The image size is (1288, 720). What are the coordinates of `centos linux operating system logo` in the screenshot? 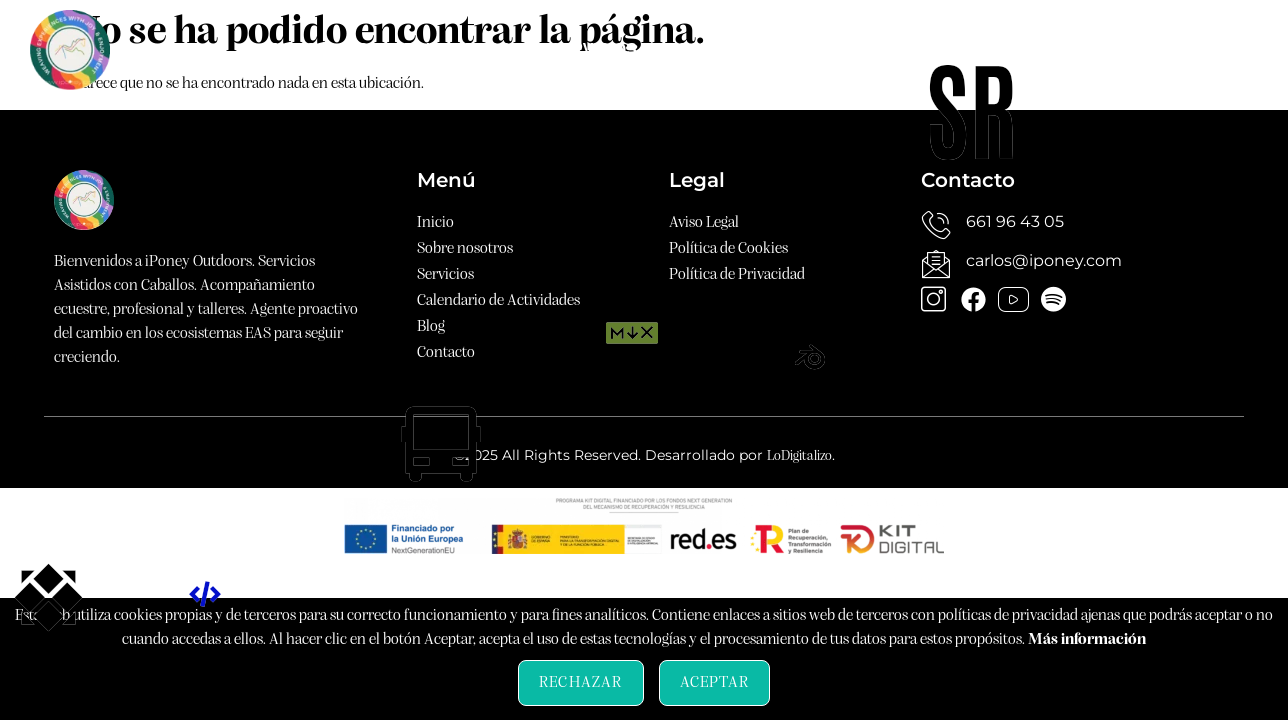 It's located at (48, 597).